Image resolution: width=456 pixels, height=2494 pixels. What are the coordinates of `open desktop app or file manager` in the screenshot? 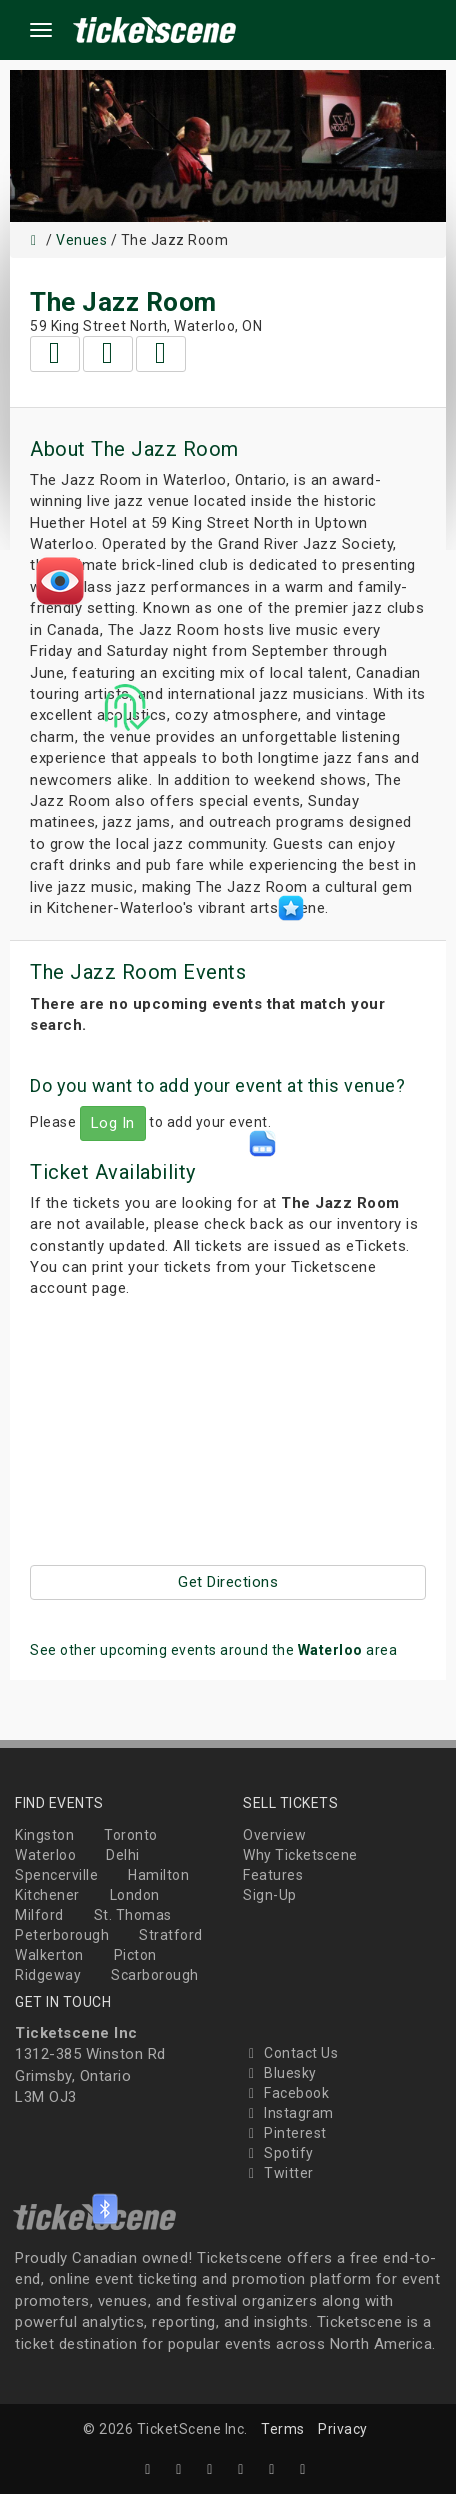 It's located at (262, 1143).